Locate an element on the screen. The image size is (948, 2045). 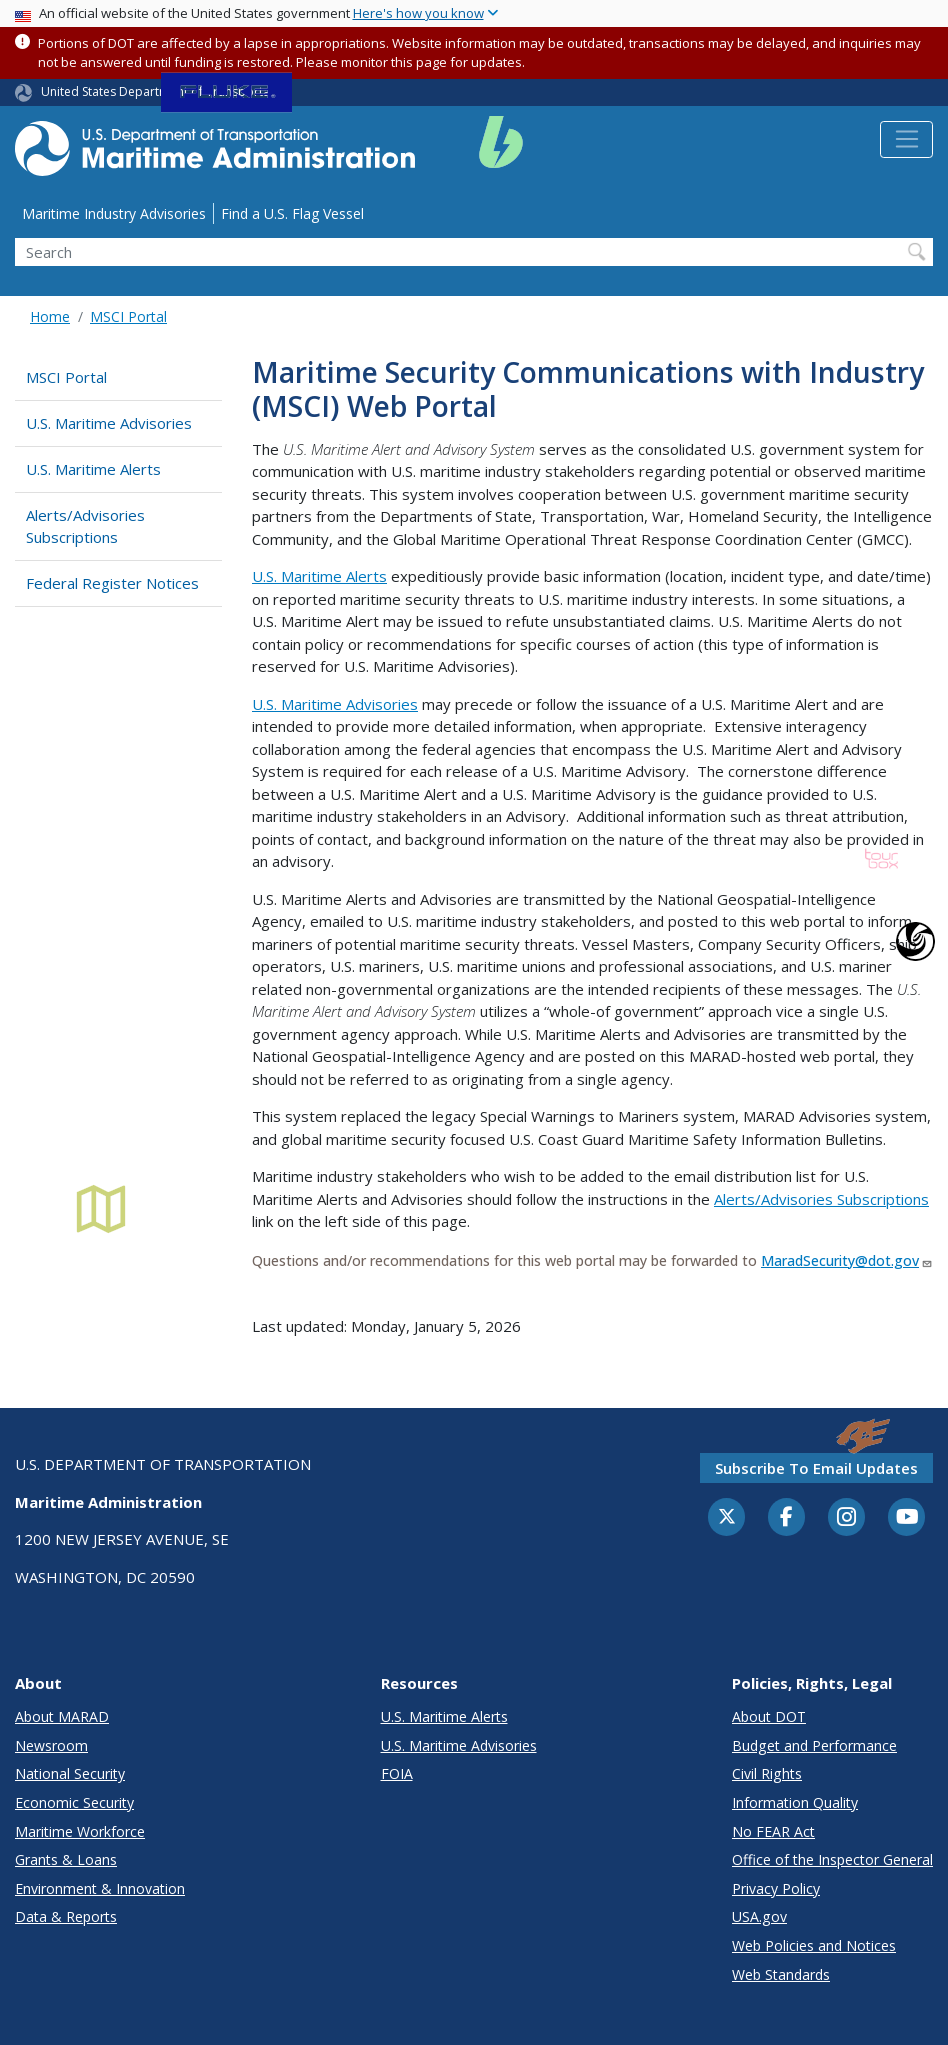
open boosty creator platform is located at coordinates (501, 142).